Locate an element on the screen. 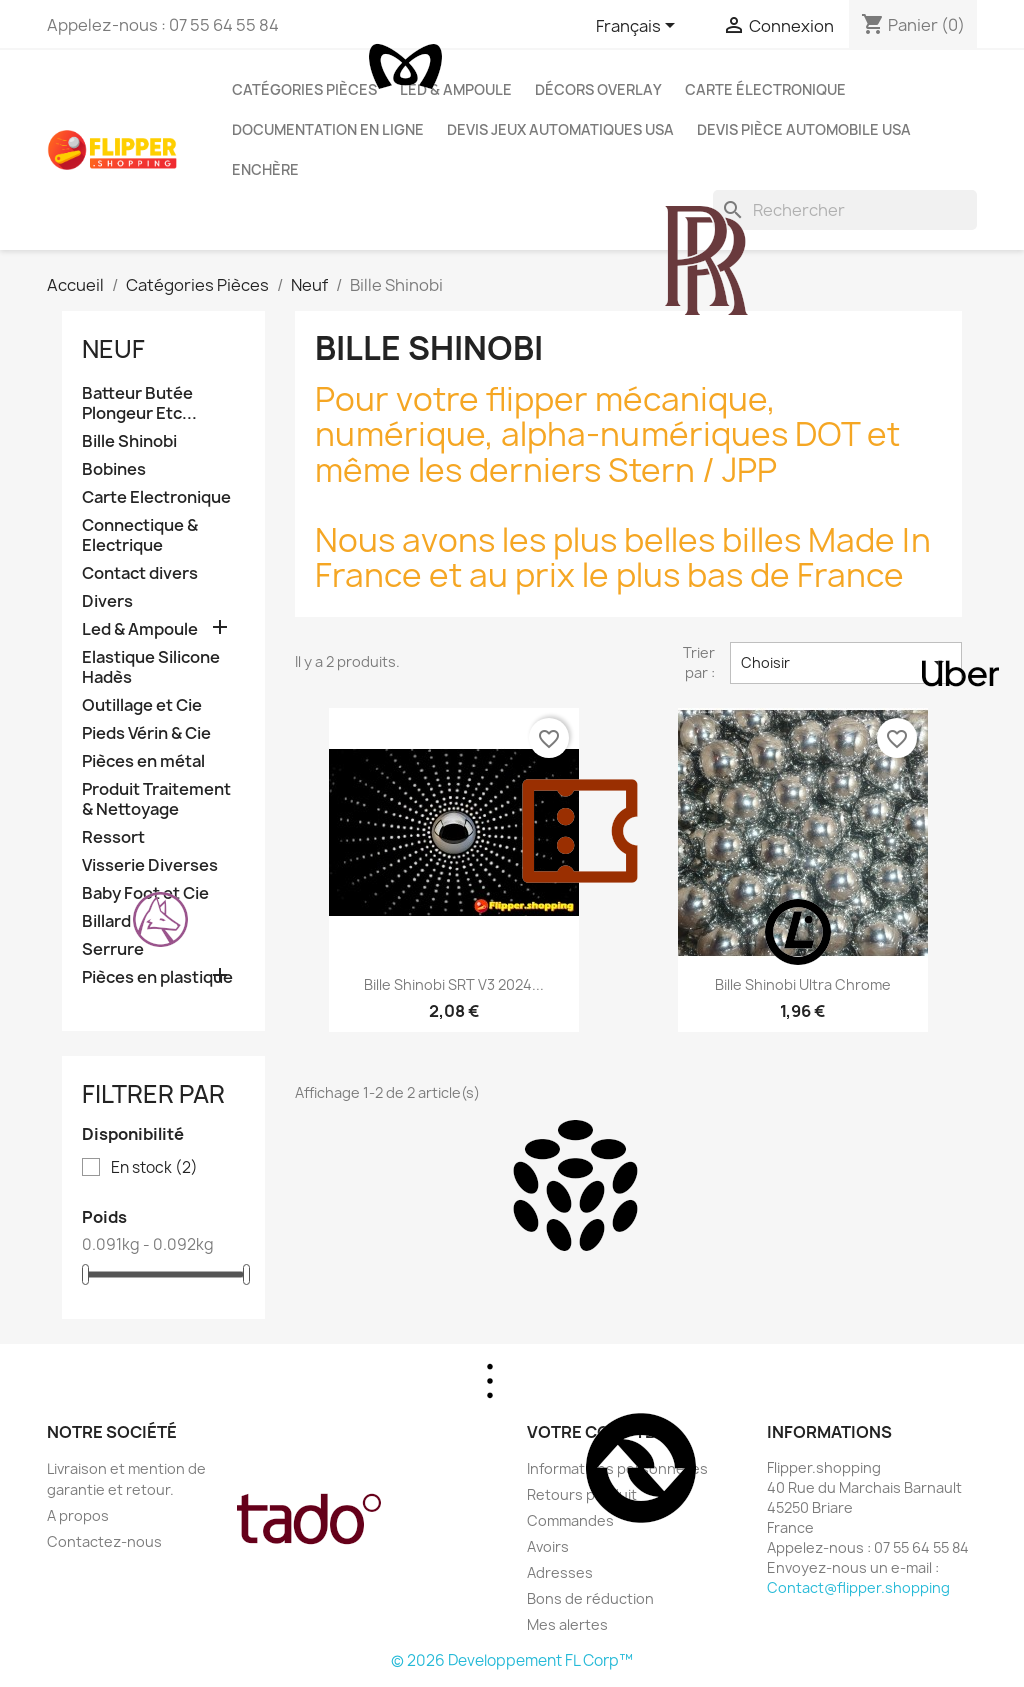 The height and width of the screenshot is (1687, 1024). tado° smart home app logo is located at coordinates (309, 1519).